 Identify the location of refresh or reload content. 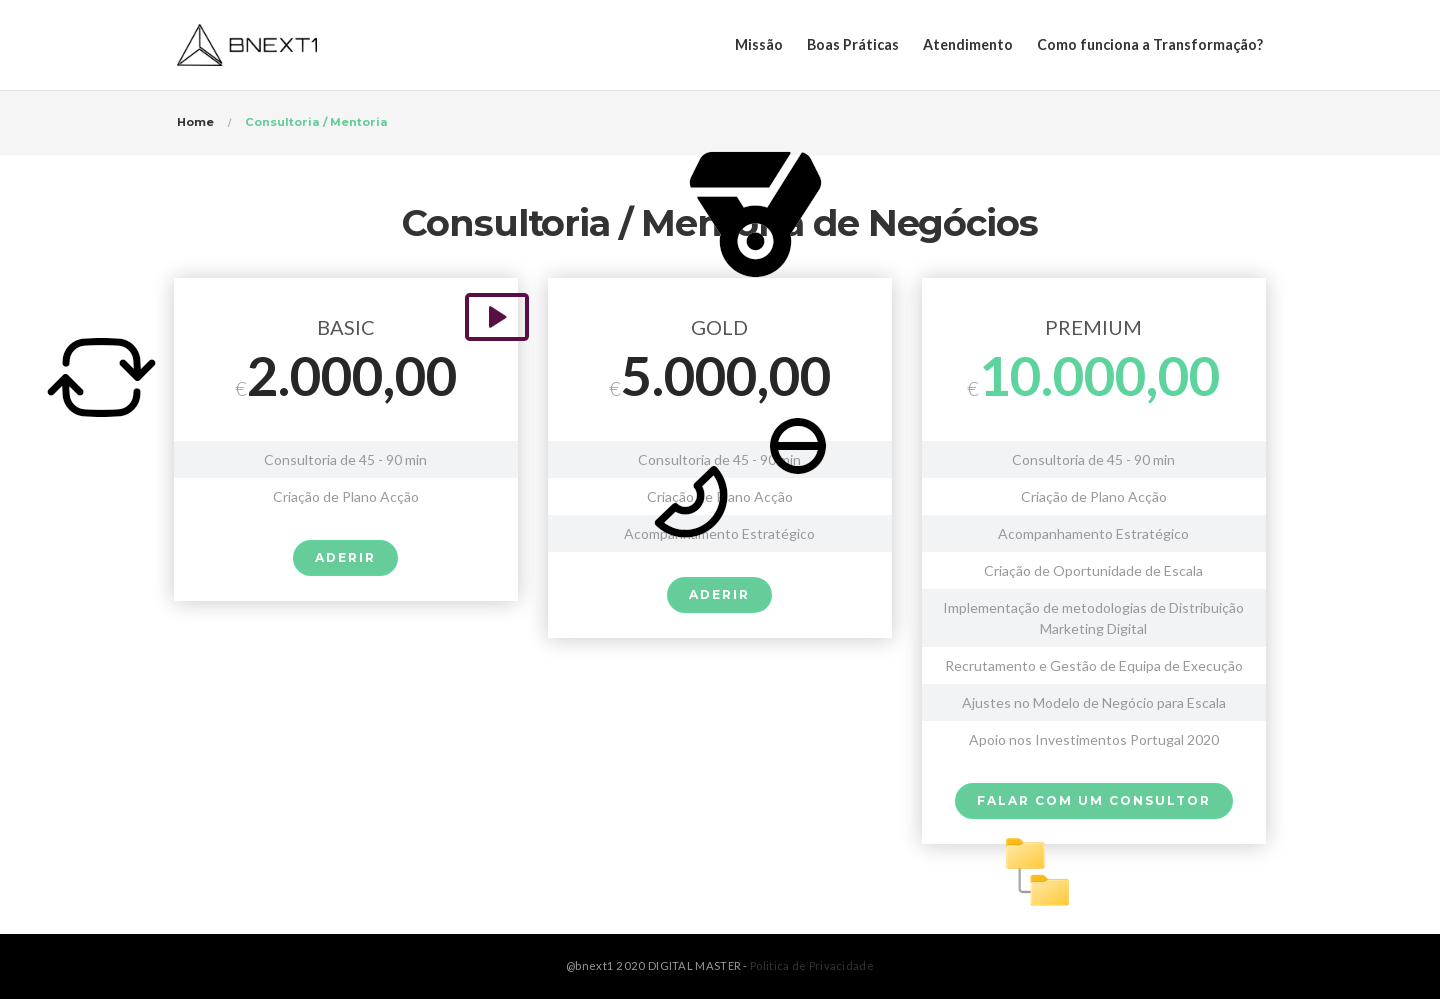
(101, 377).